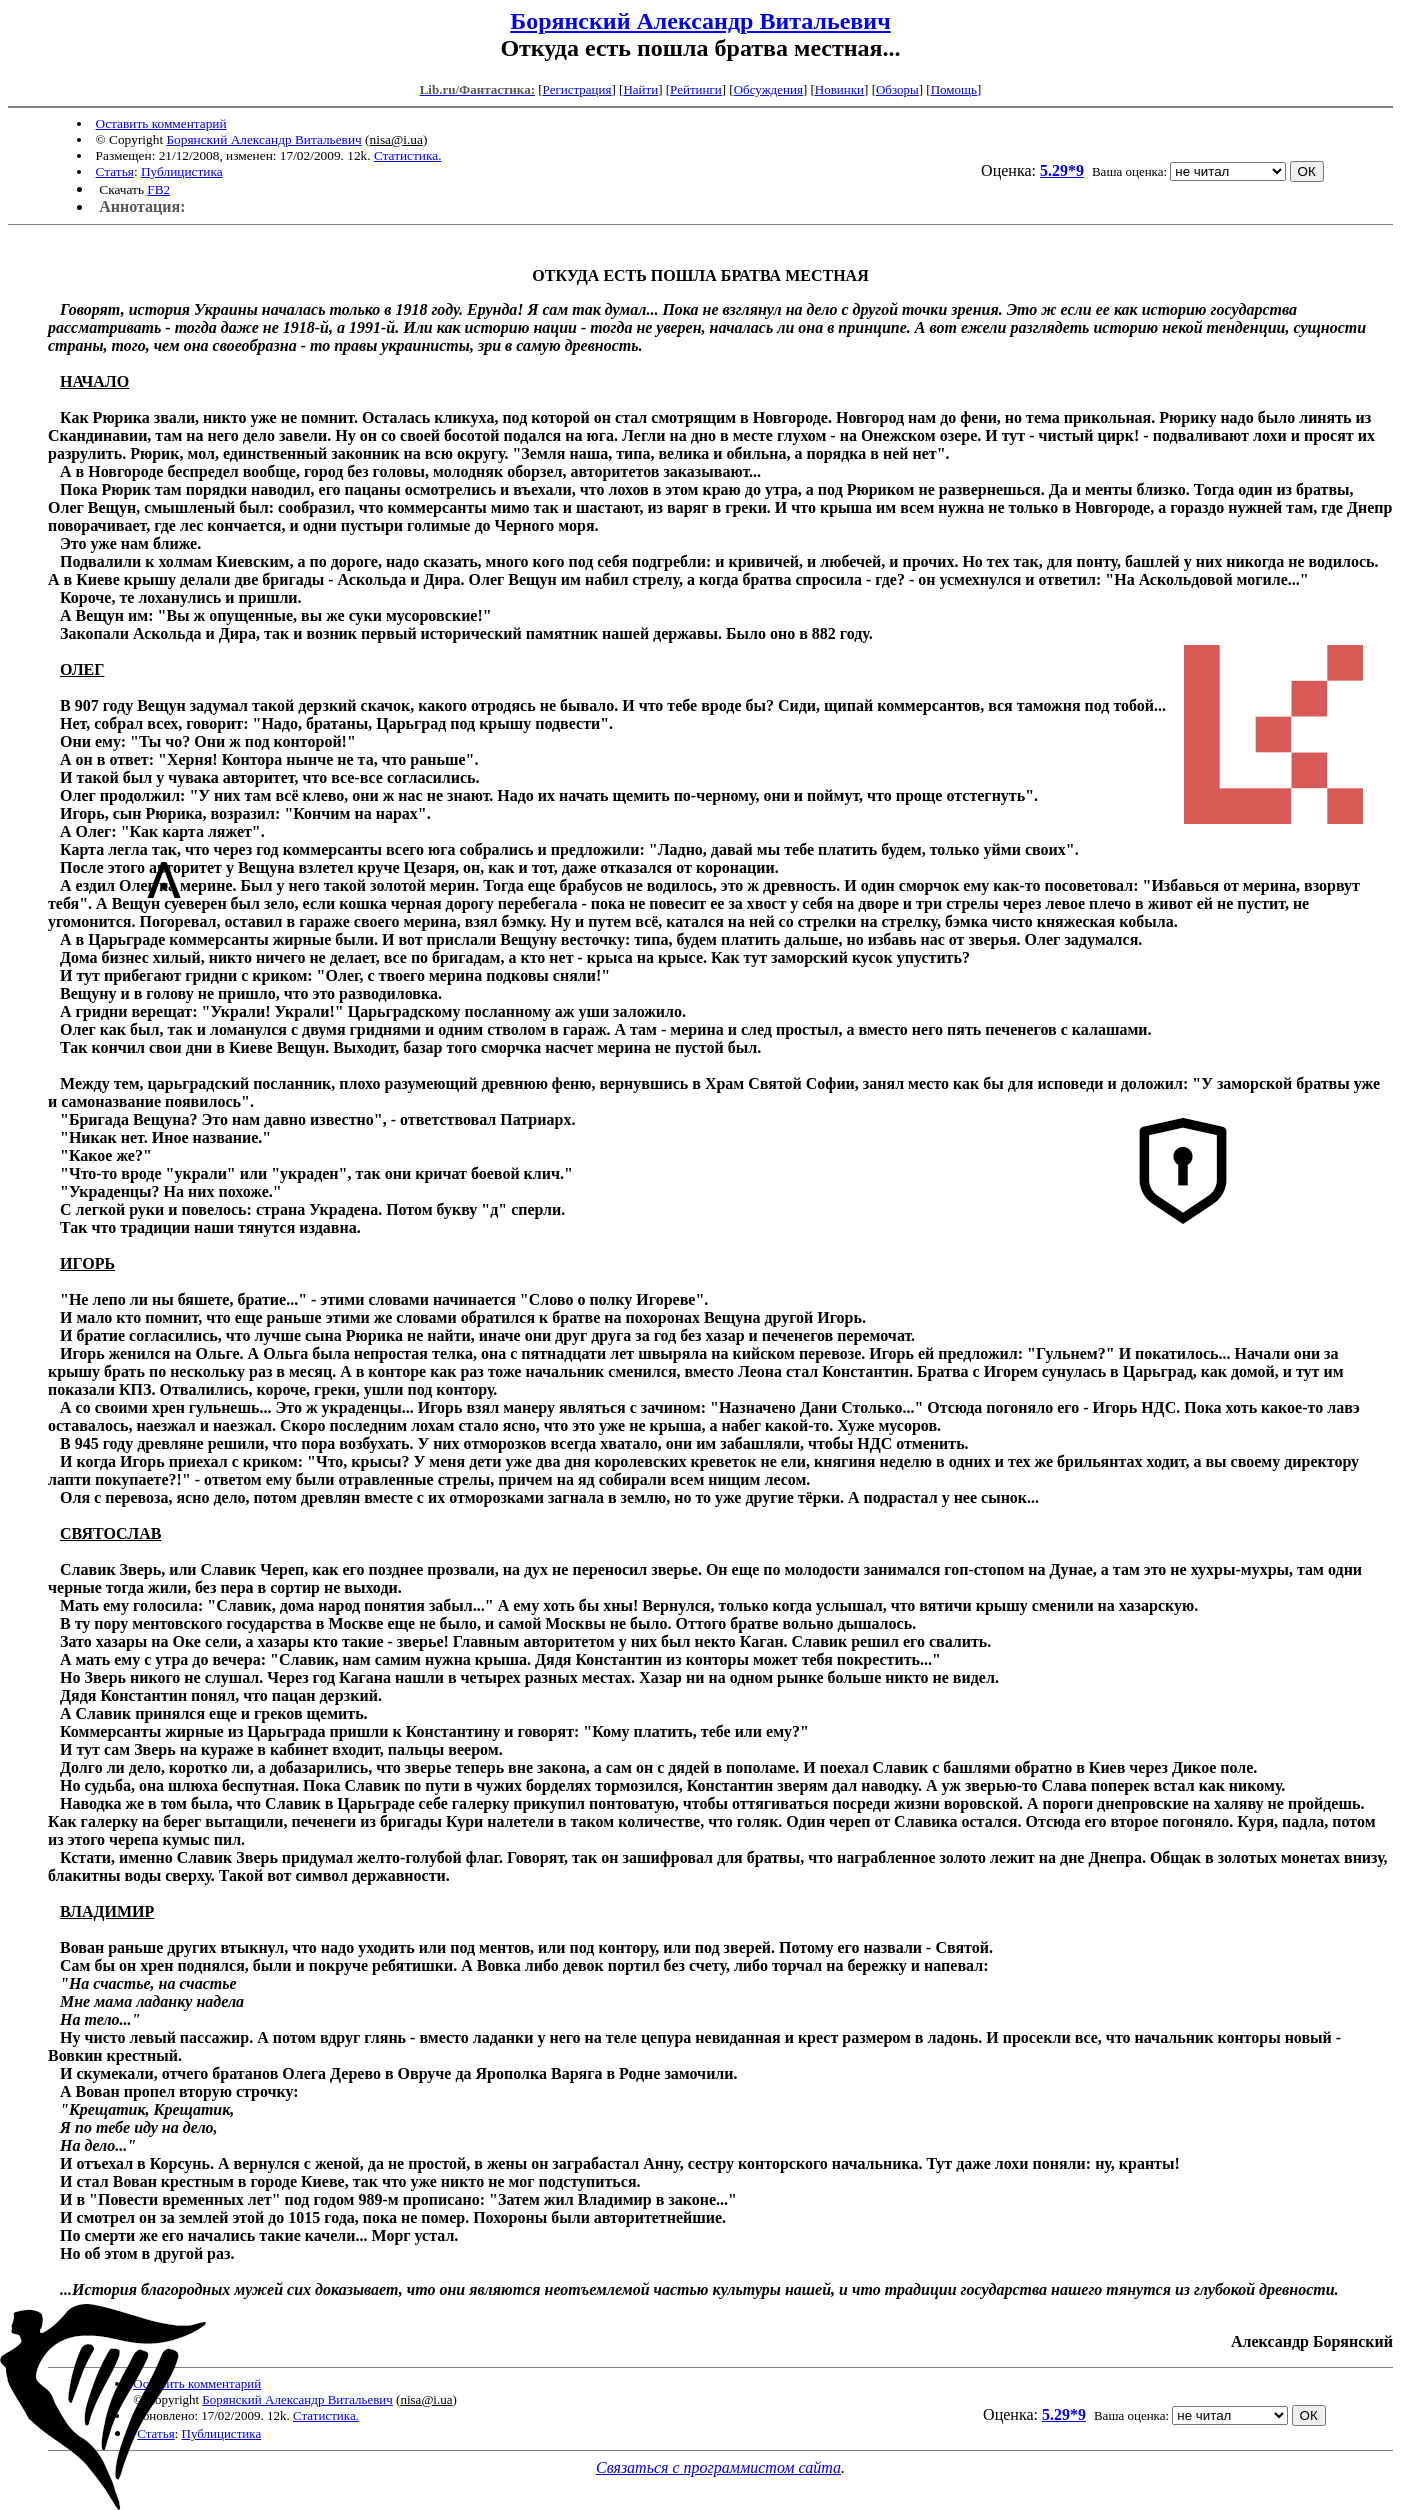 This screenshot has height=2510, width=1401. I want to click on access security or privacy settings, so click(1183, 1171).